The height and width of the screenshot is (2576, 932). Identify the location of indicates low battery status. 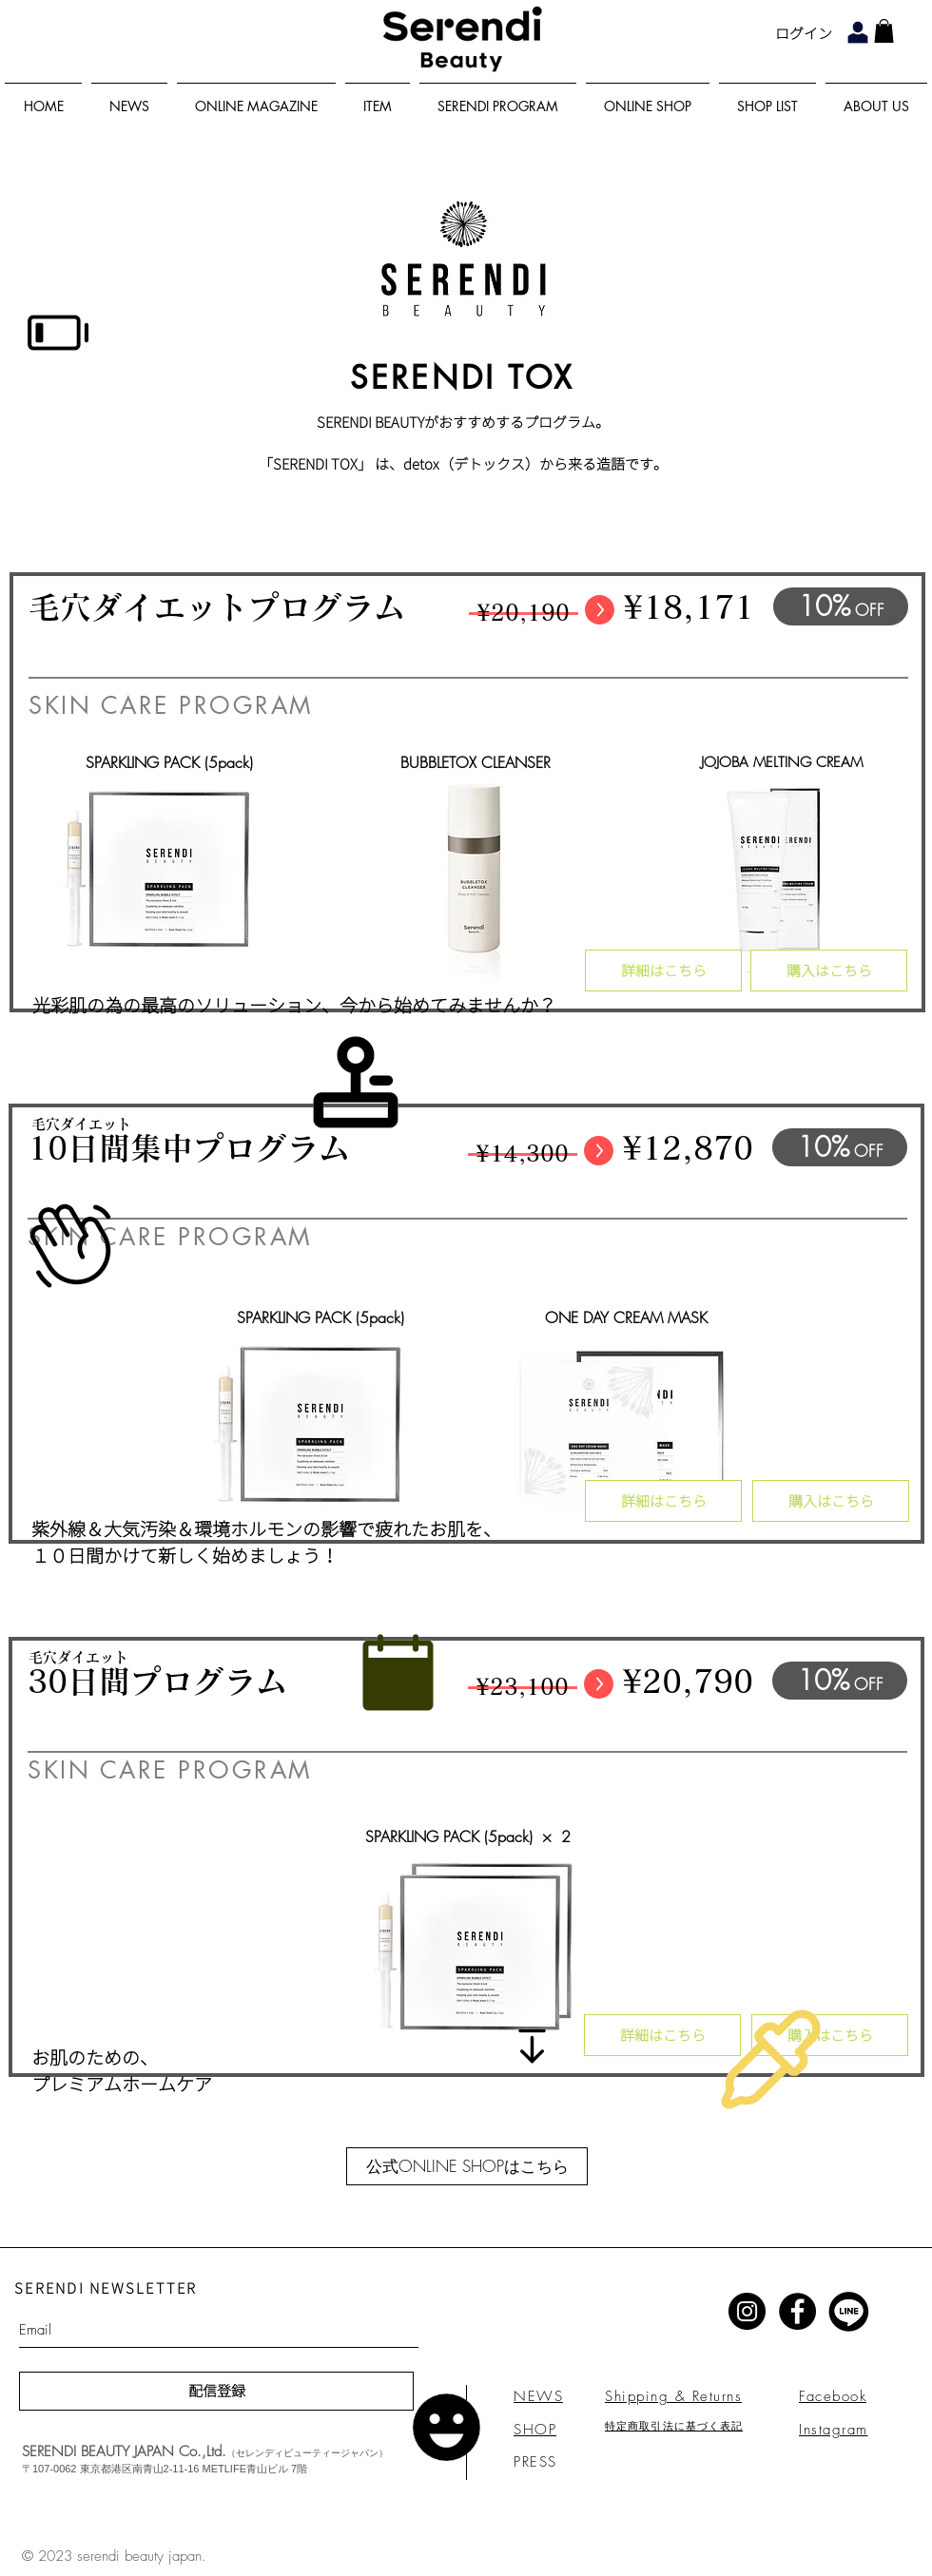
(57, 333).